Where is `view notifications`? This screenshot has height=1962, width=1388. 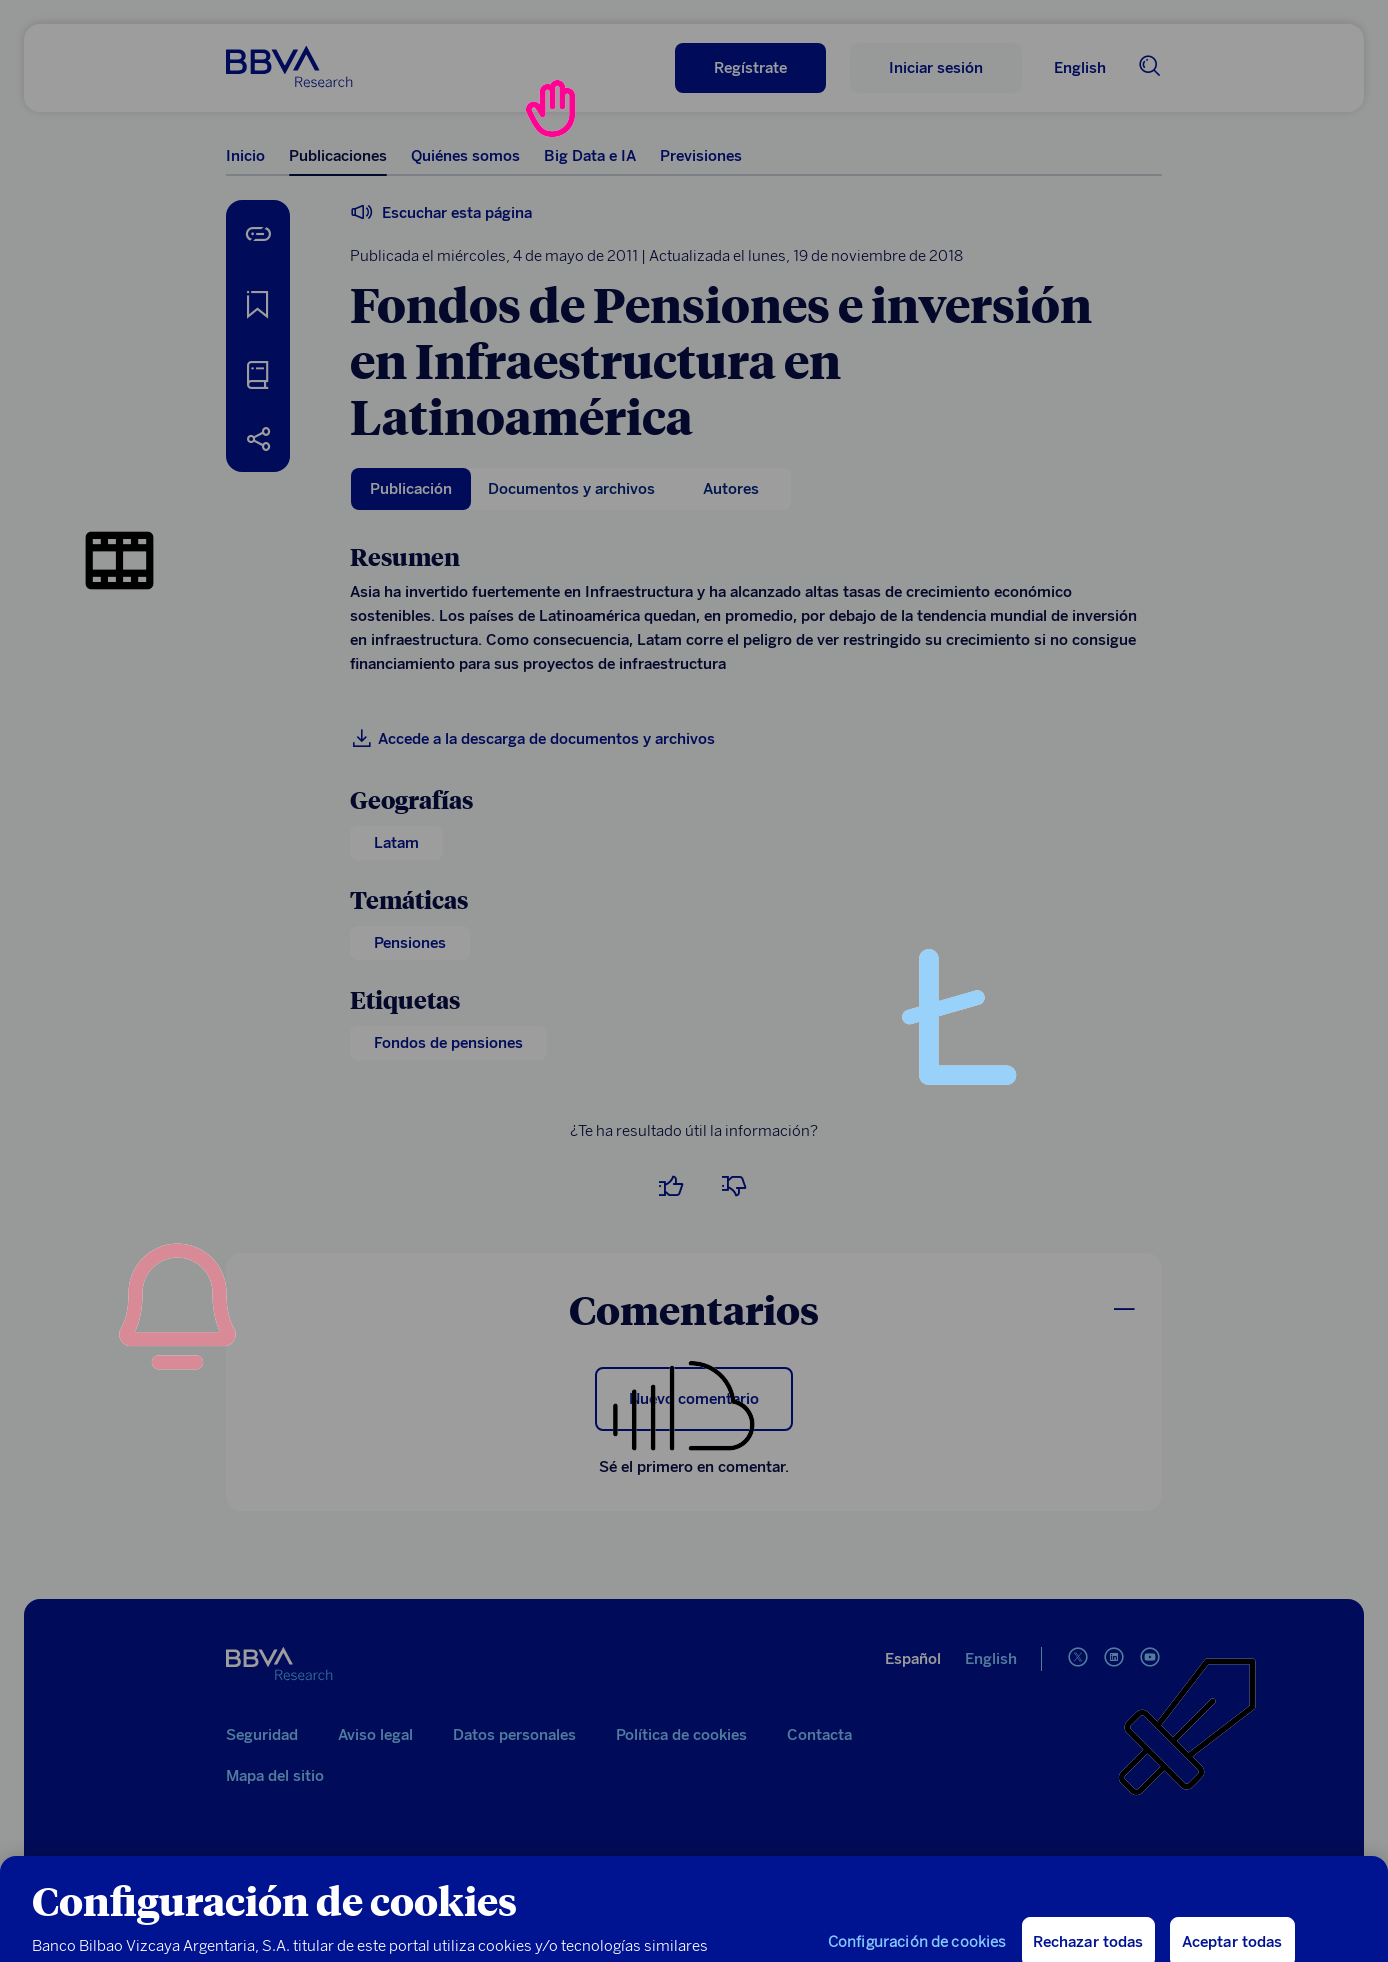 view notifications is located at coordinates (177, 1306).